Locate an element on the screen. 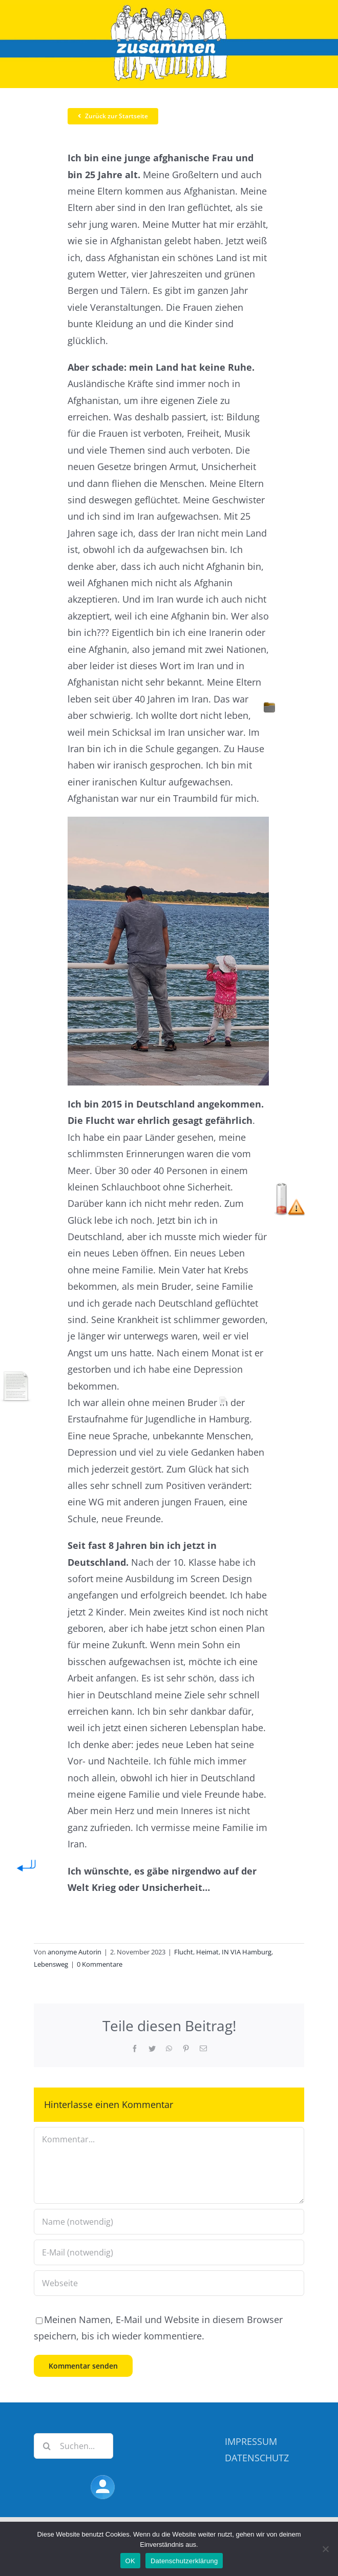 This screenshot has width=338, height=2576. default user profile avatar is located at coordinates (102, 2487).